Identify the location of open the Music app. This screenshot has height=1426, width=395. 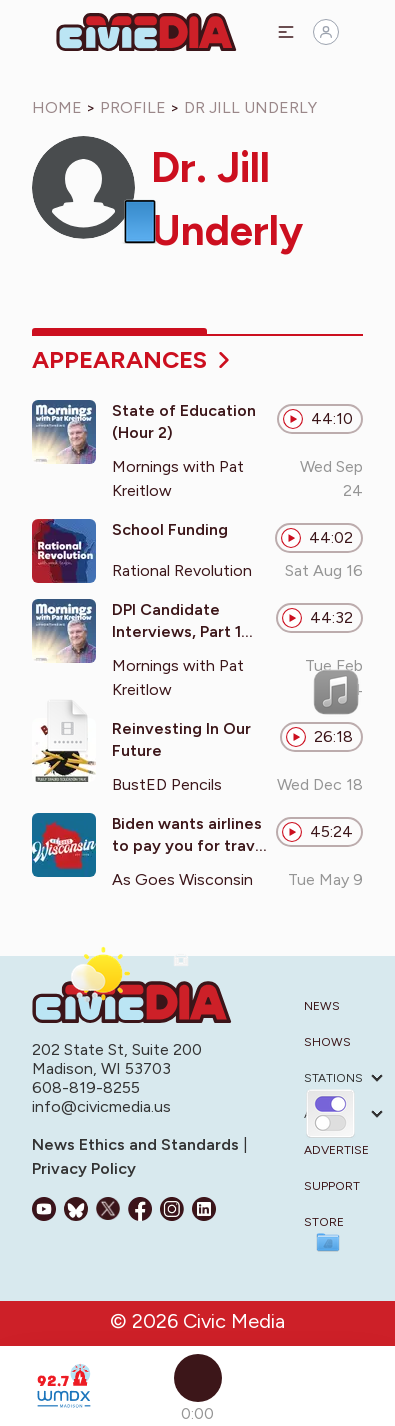
(336, 692).